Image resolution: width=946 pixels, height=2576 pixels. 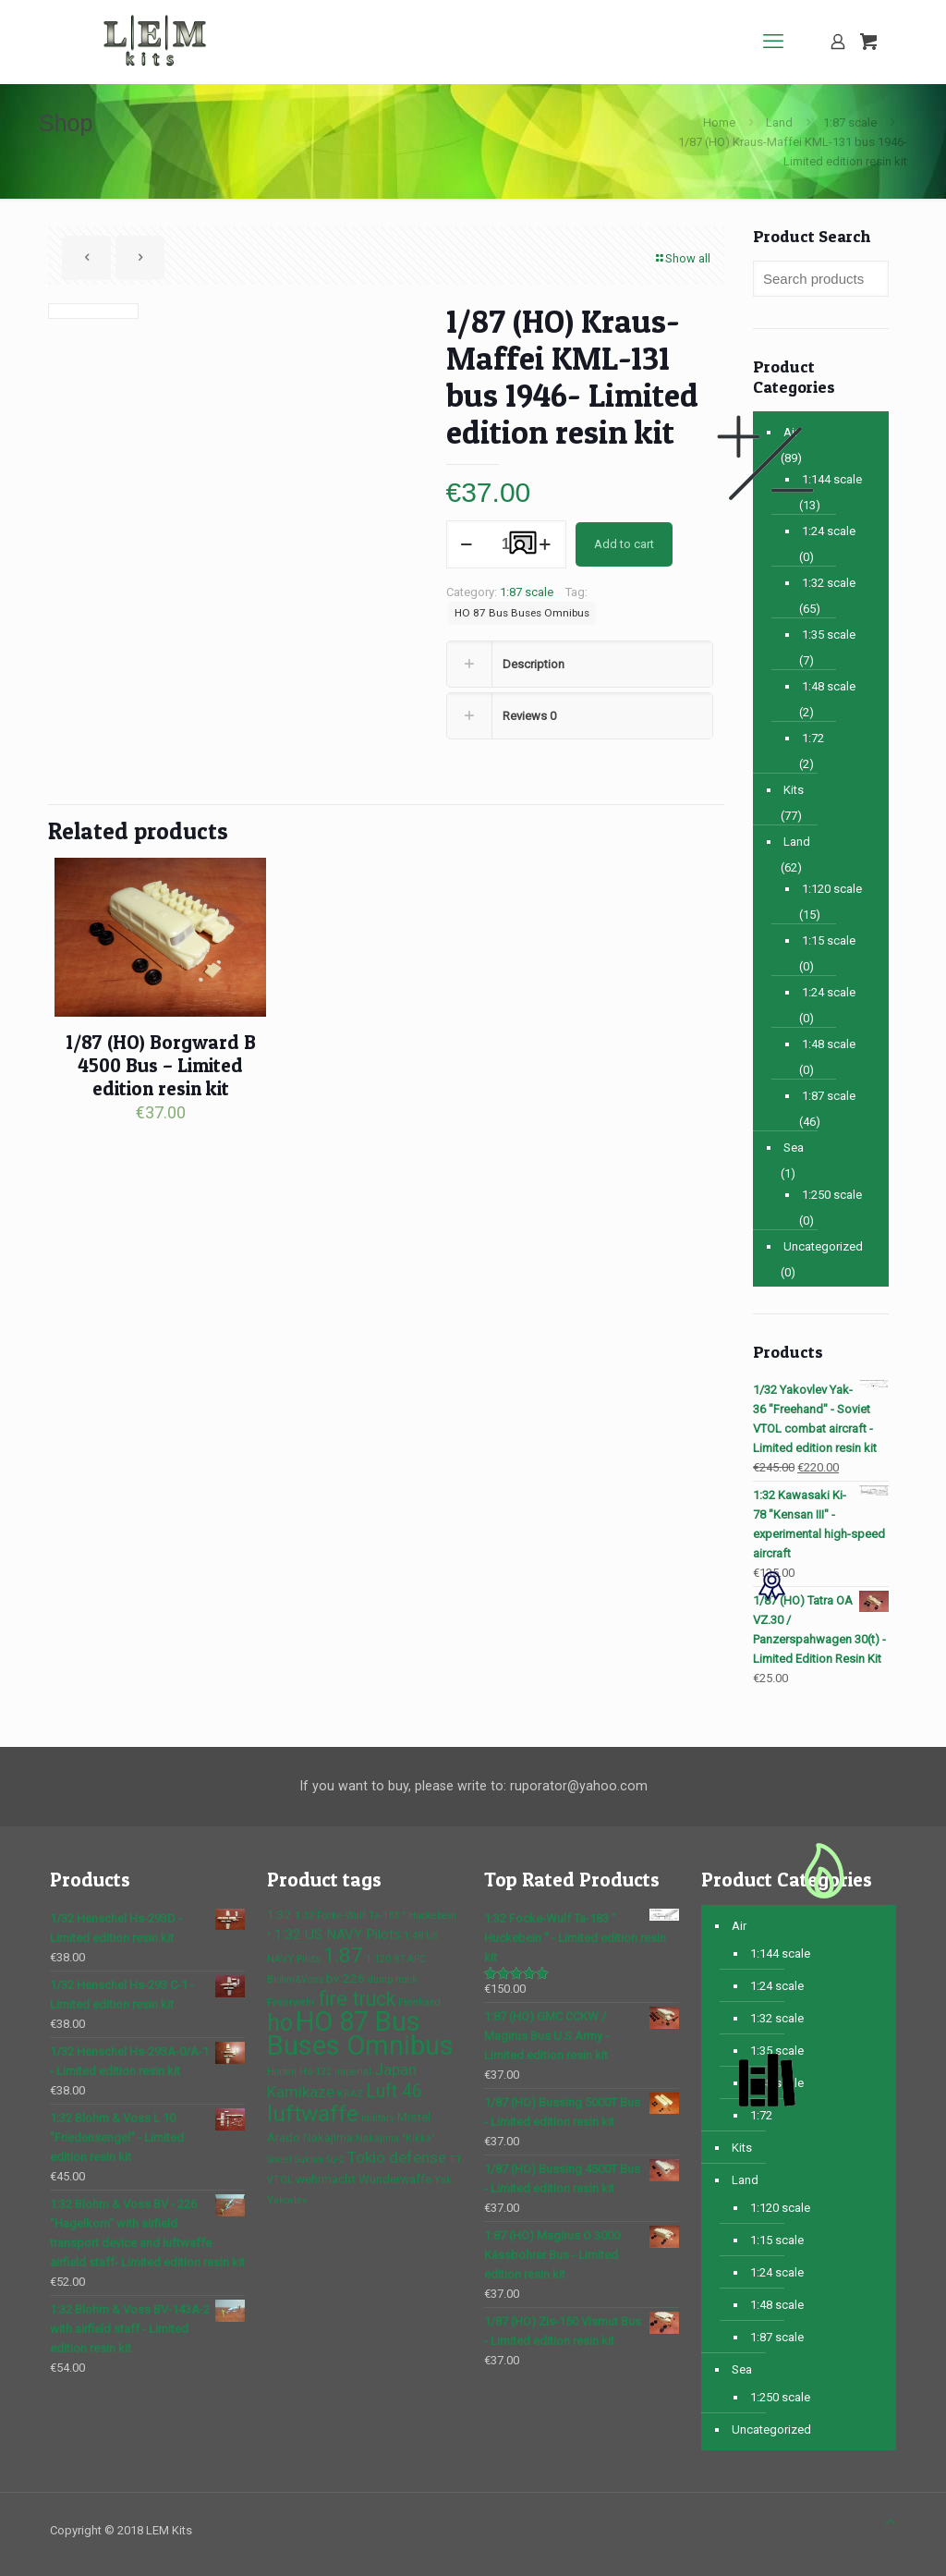 What do you see at coordinates (765, 463) in the screenshot?
I see `toggle between adding and subtracting values` at bounding box center [765, 463].